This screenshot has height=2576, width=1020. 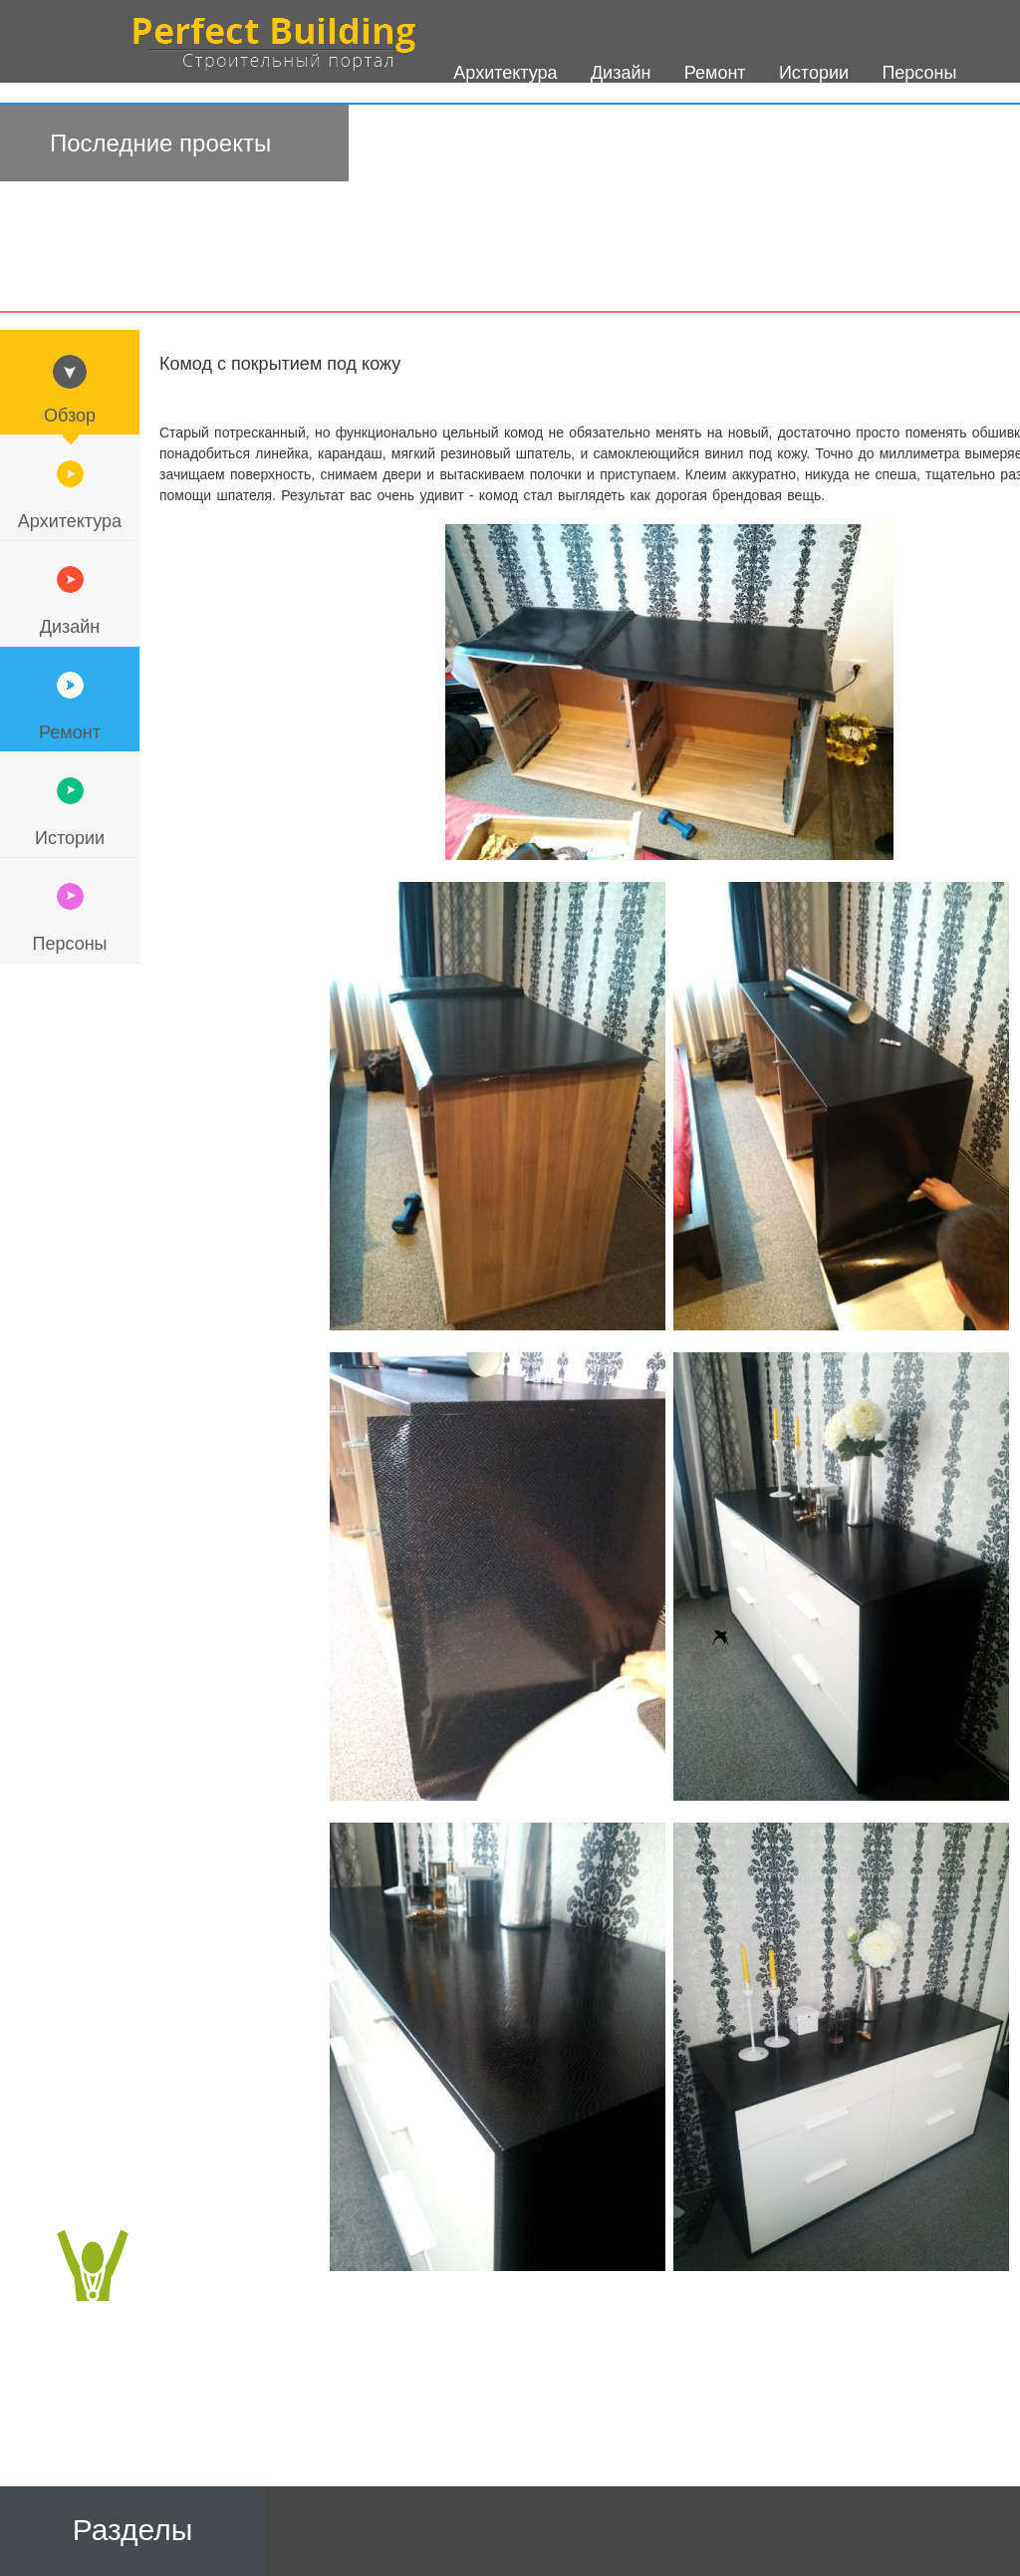 What do you see at coordinates (720, 1638) in the screenshot?
I see `dismiss or close a dialog` at bounding box center [720, 1638].